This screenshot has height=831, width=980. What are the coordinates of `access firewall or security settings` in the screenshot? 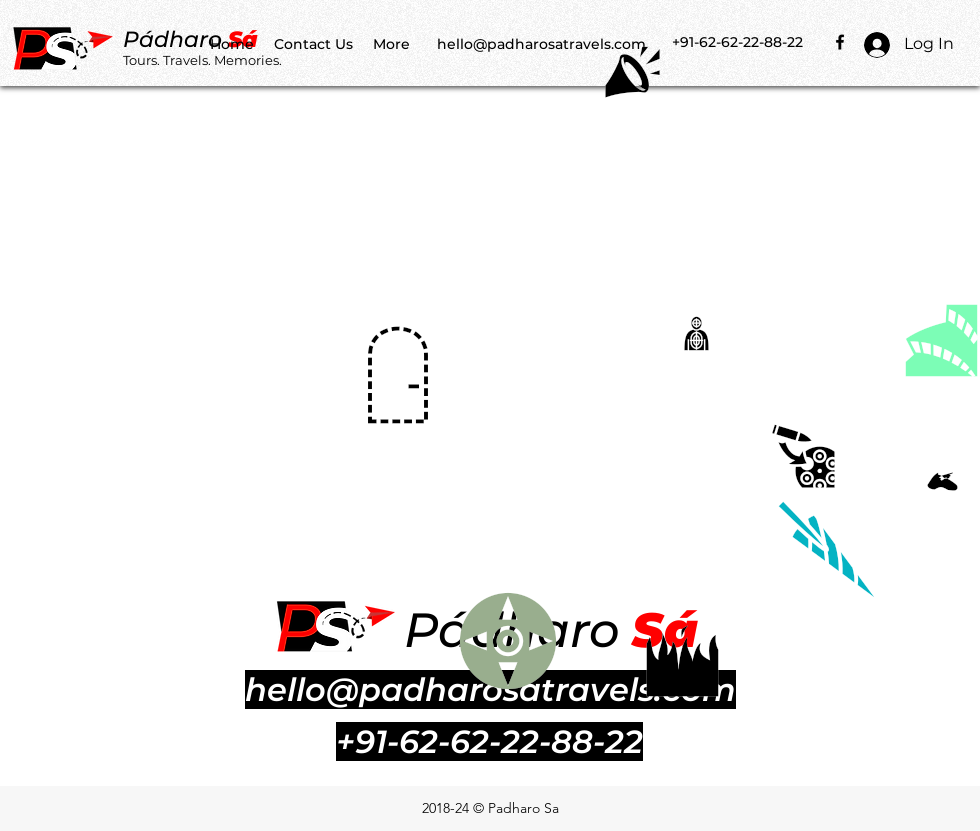 It's located at (682, 660).